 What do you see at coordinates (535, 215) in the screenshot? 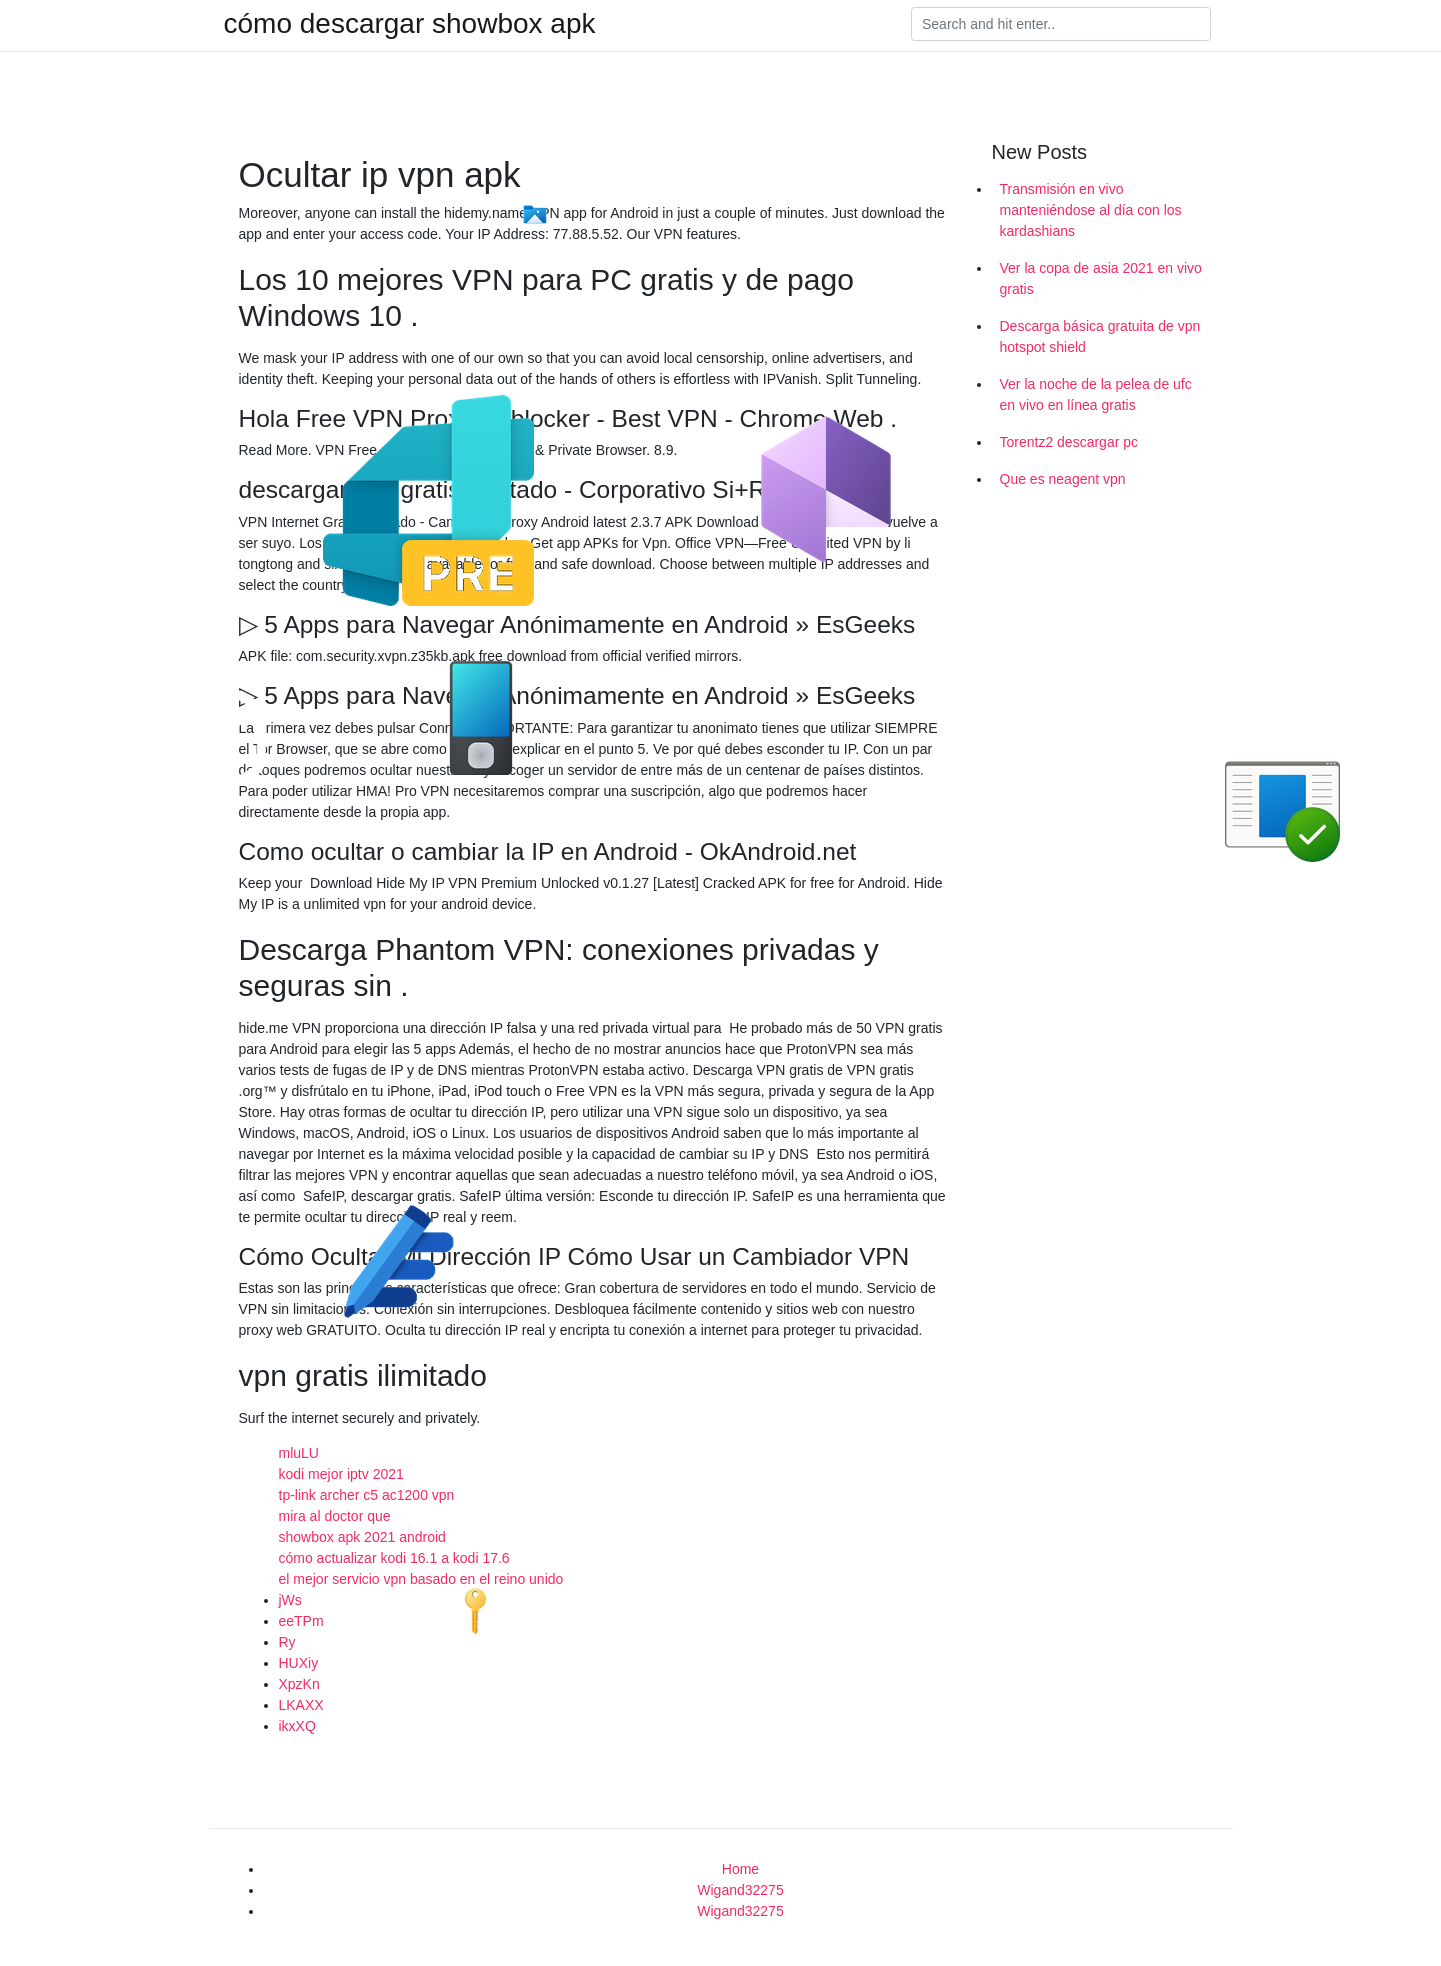
I see `open pictures folder` at bounding box center [535, 215].